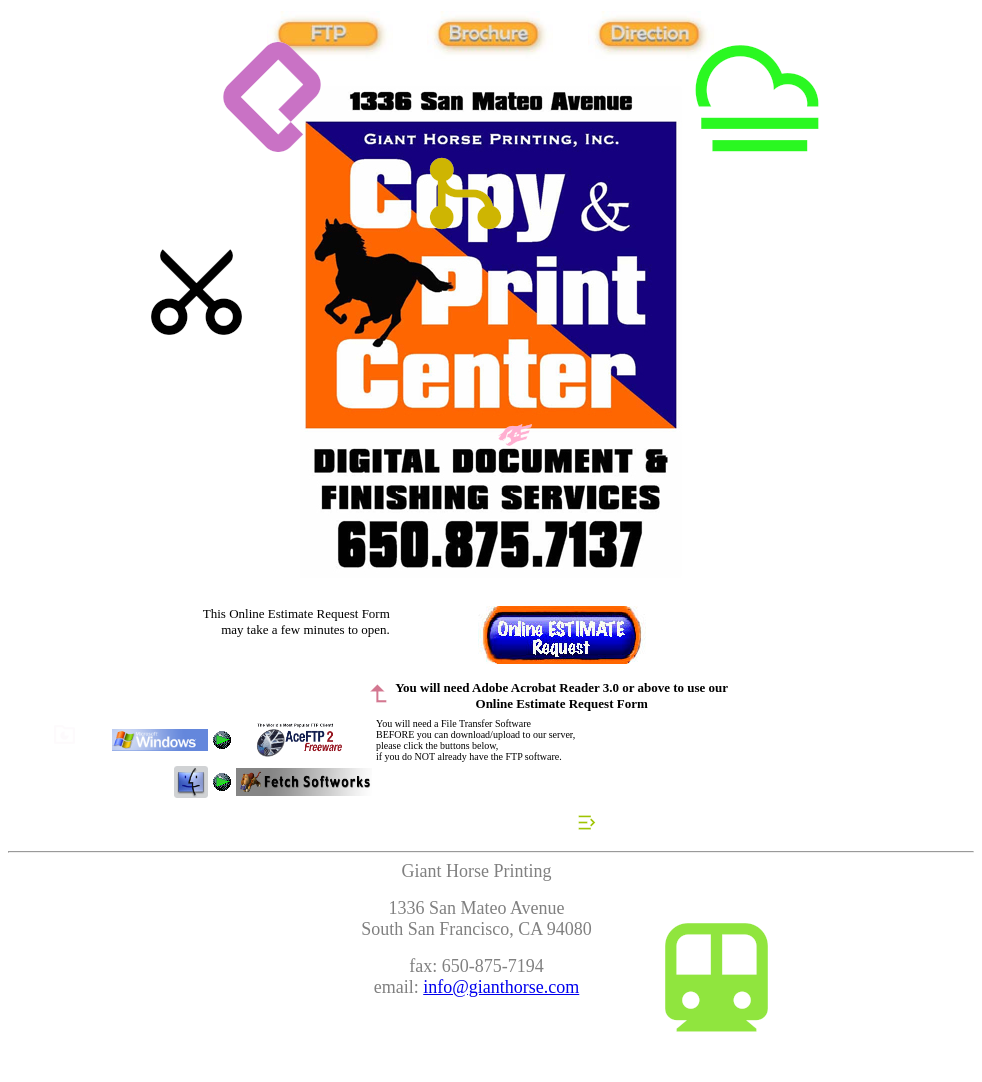 The width and height of the screenshot is (982, 1082). What do you see at coordinates (272, 97) in the screenshot?
I see `open the Platzi learning platform` at bounding box center [272, 97].